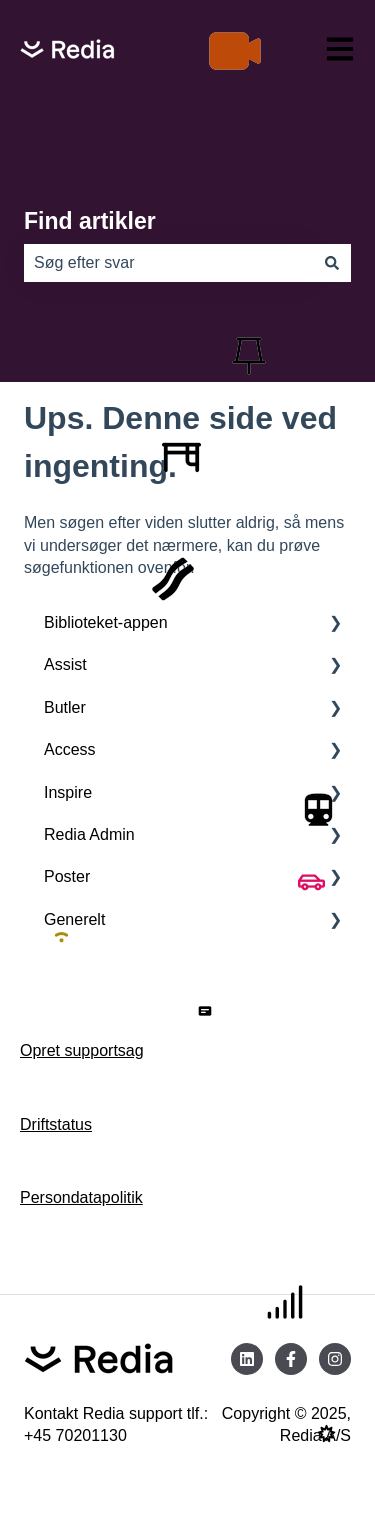  What do you see at coordinates (61, 930) in the screenshot?
I see `indicates weak wifi signal strength` at bounding box center [61, 930].